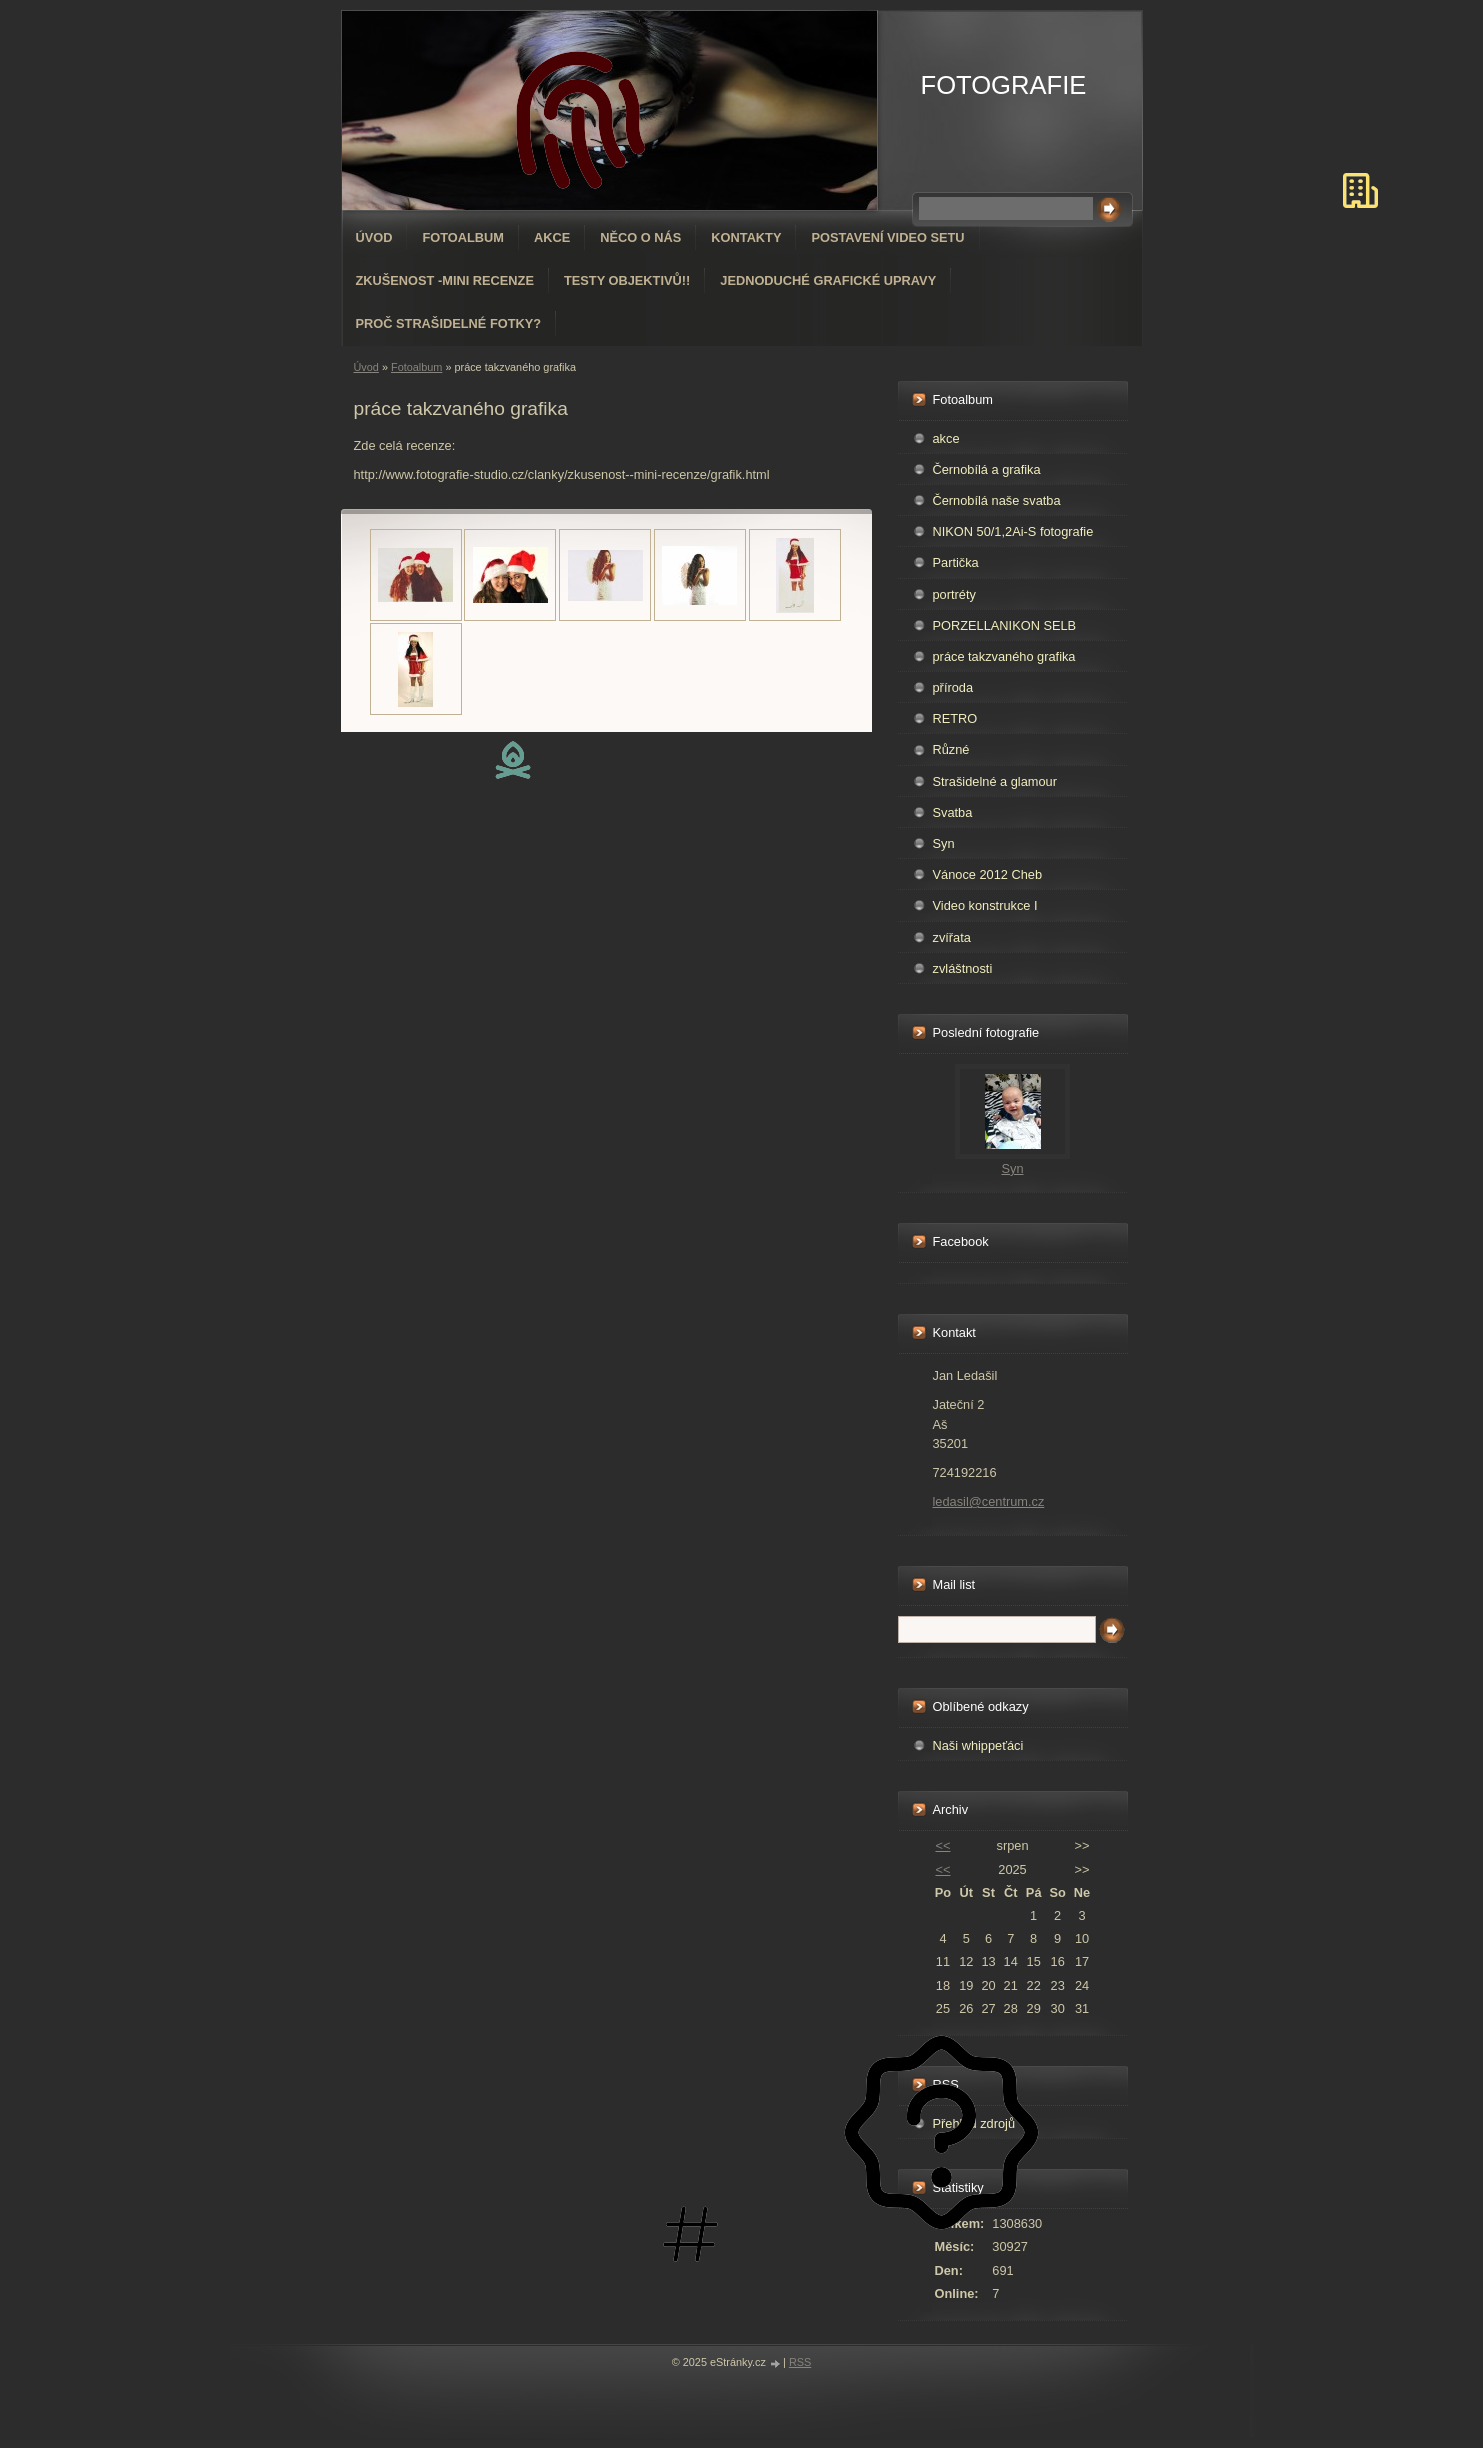 Image resolution: width=1483 pixels, height=2448 pixels. I want to click on access camping or outdoor activity features, so click(513, 760).